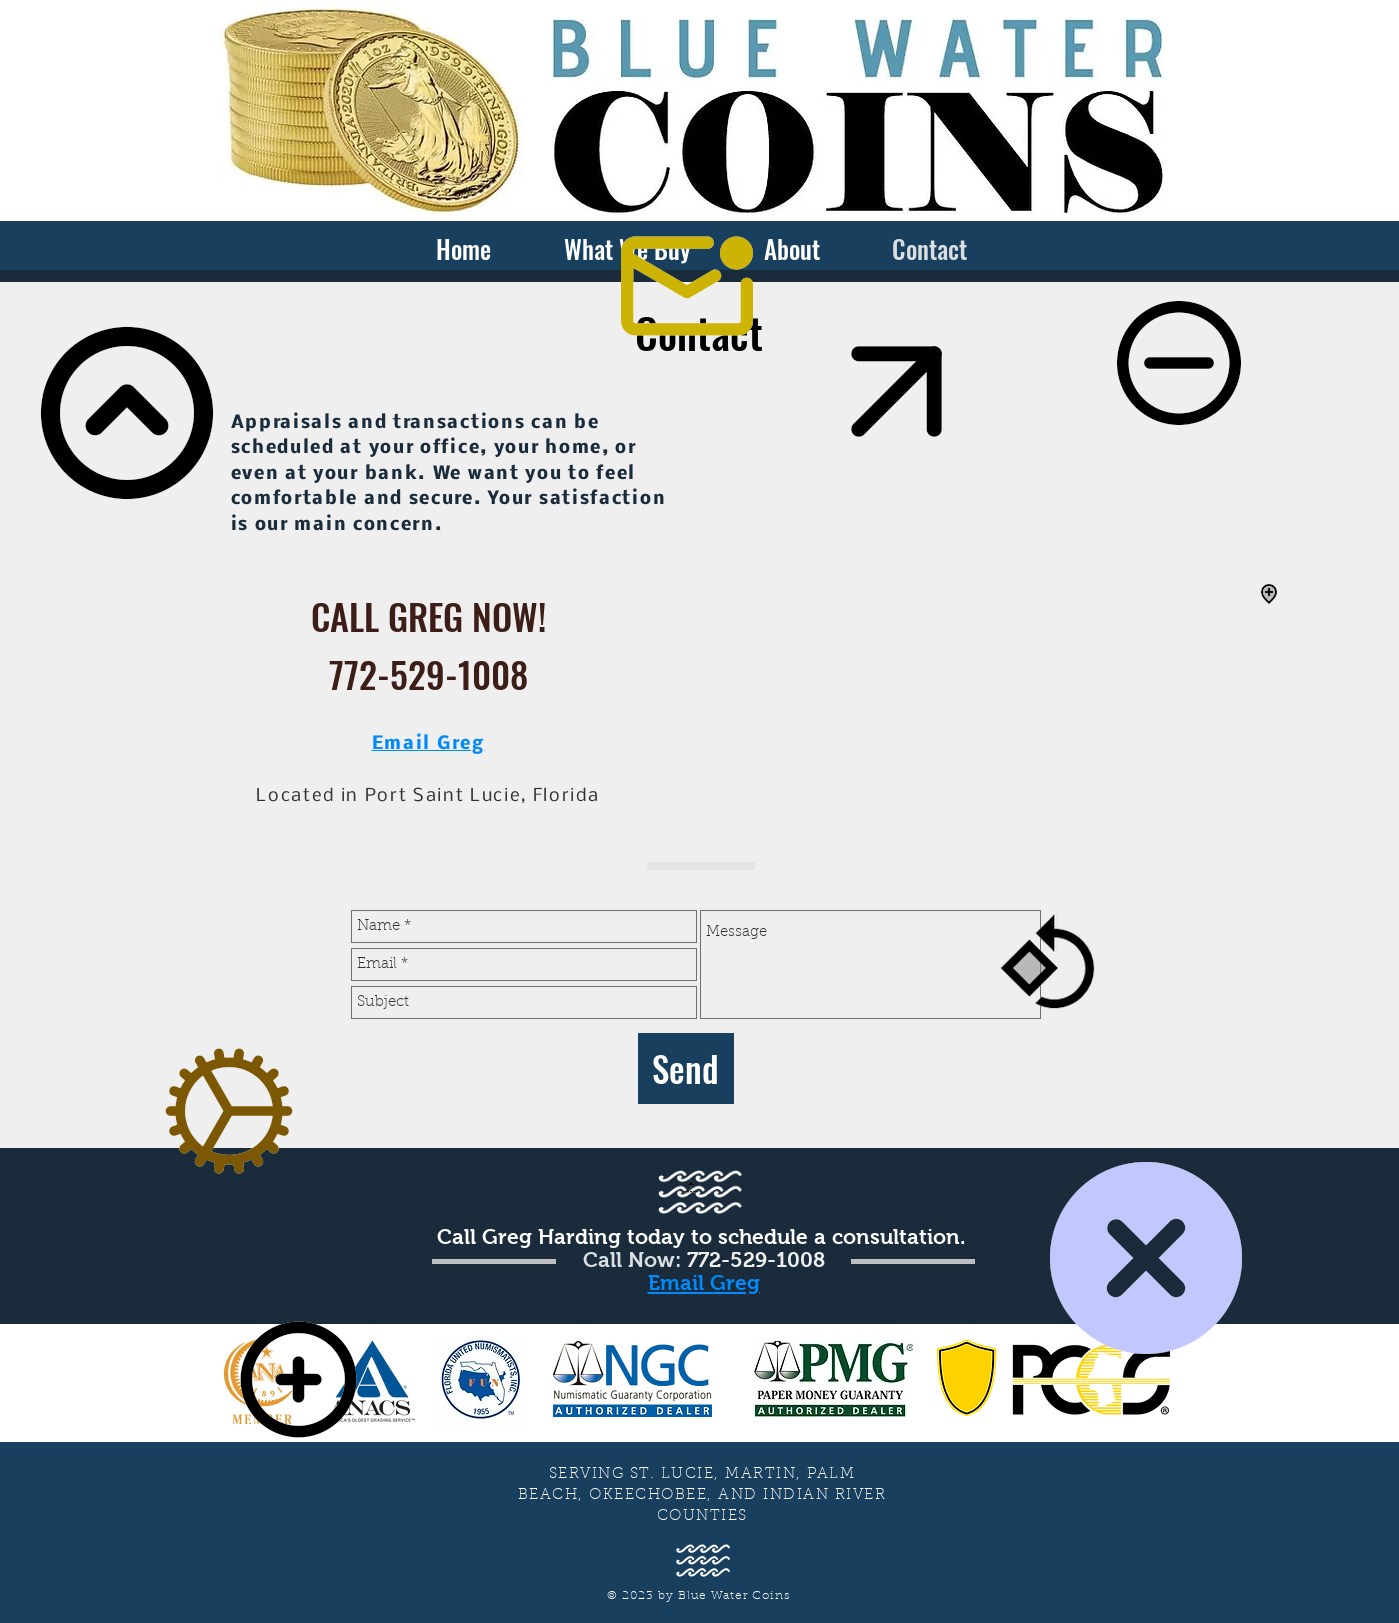  I want to click on access denied or restricted area, so click(1179, 363).